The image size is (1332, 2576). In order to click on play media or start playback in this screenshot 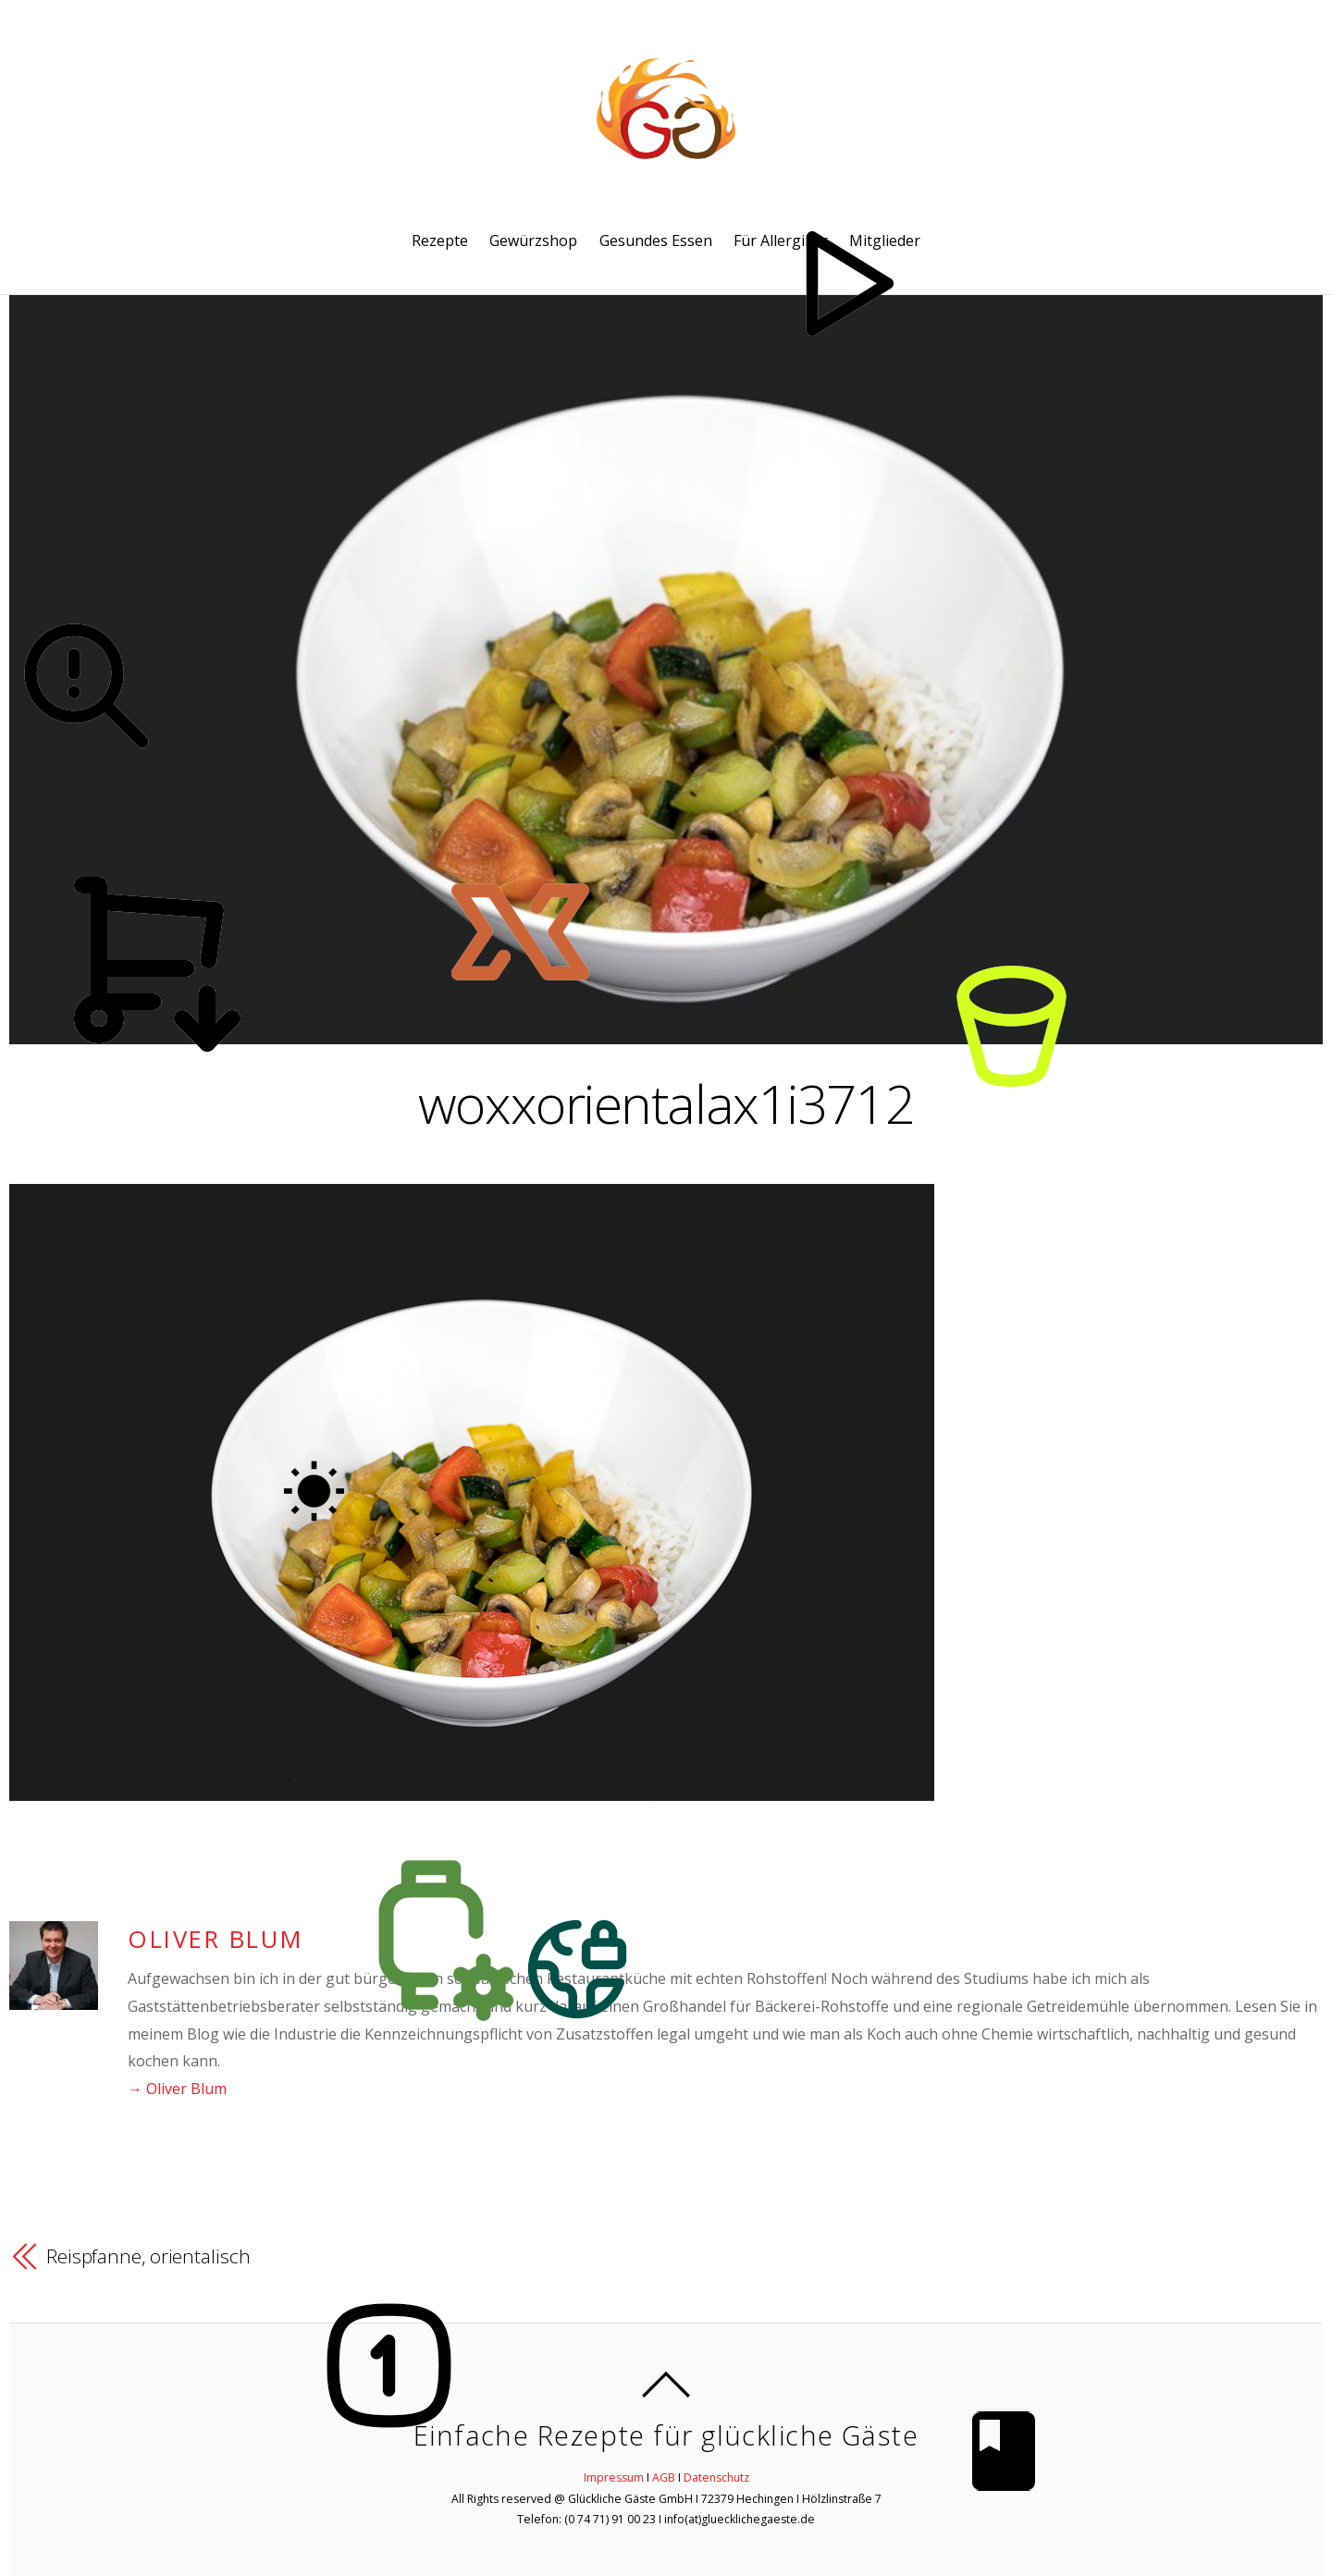, I will do `click(841, 283)`.